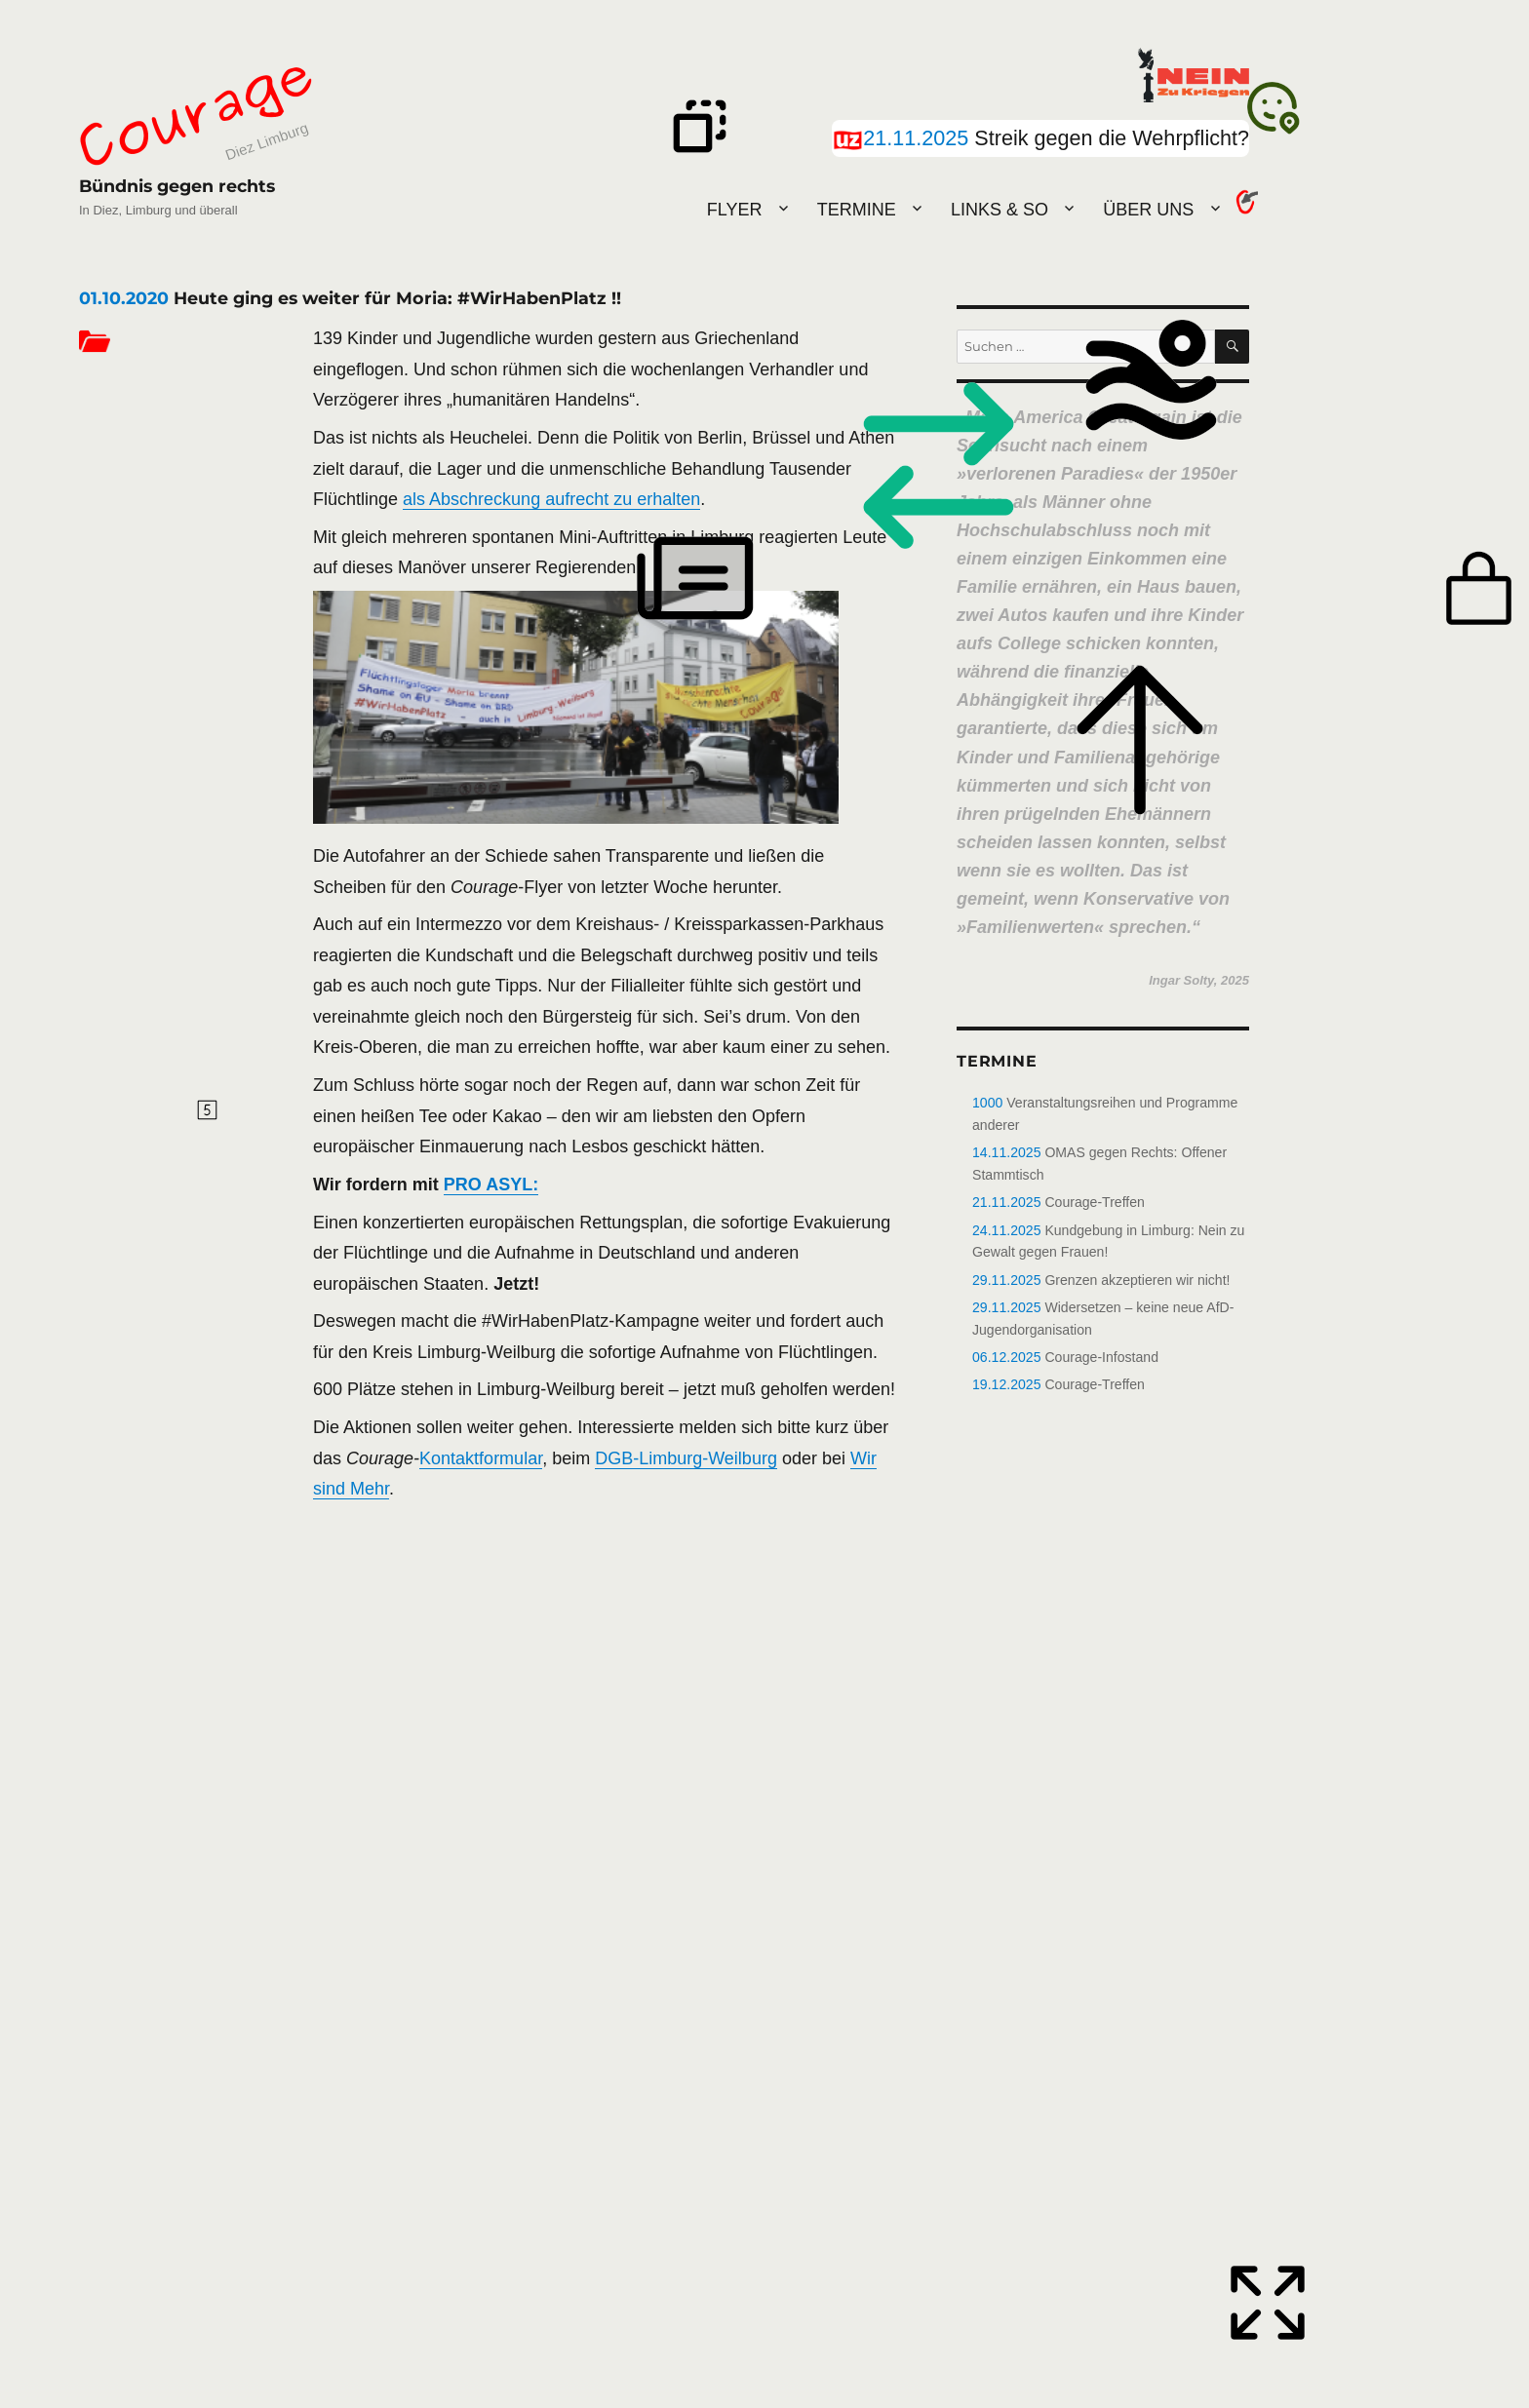  What do you see at coordinates (938, 465) in the screenshot?
I see `swap or exchange items` at bounding box center [938, 465].